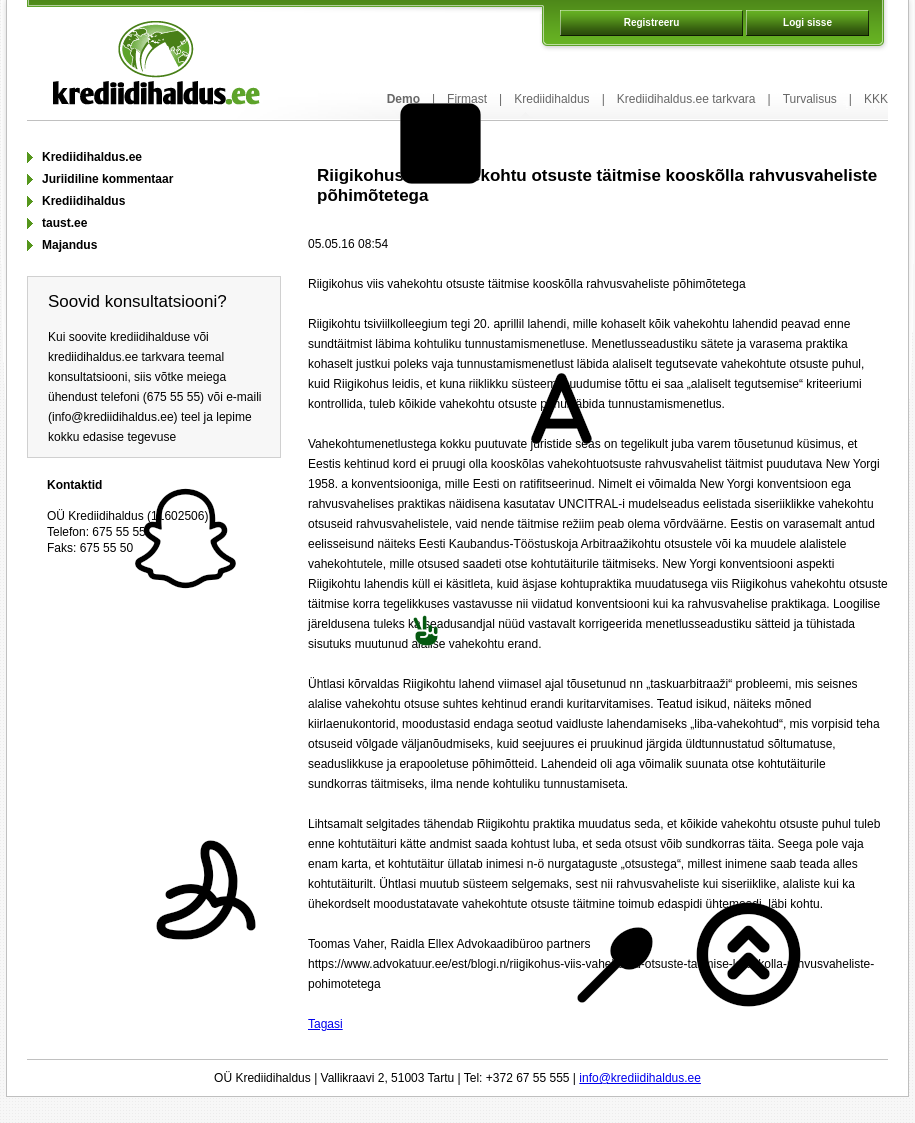 Image resolution: width=915 pixels, height=1123 pixels. I want to click on indicates text formatting or font options, so click(561, 408).